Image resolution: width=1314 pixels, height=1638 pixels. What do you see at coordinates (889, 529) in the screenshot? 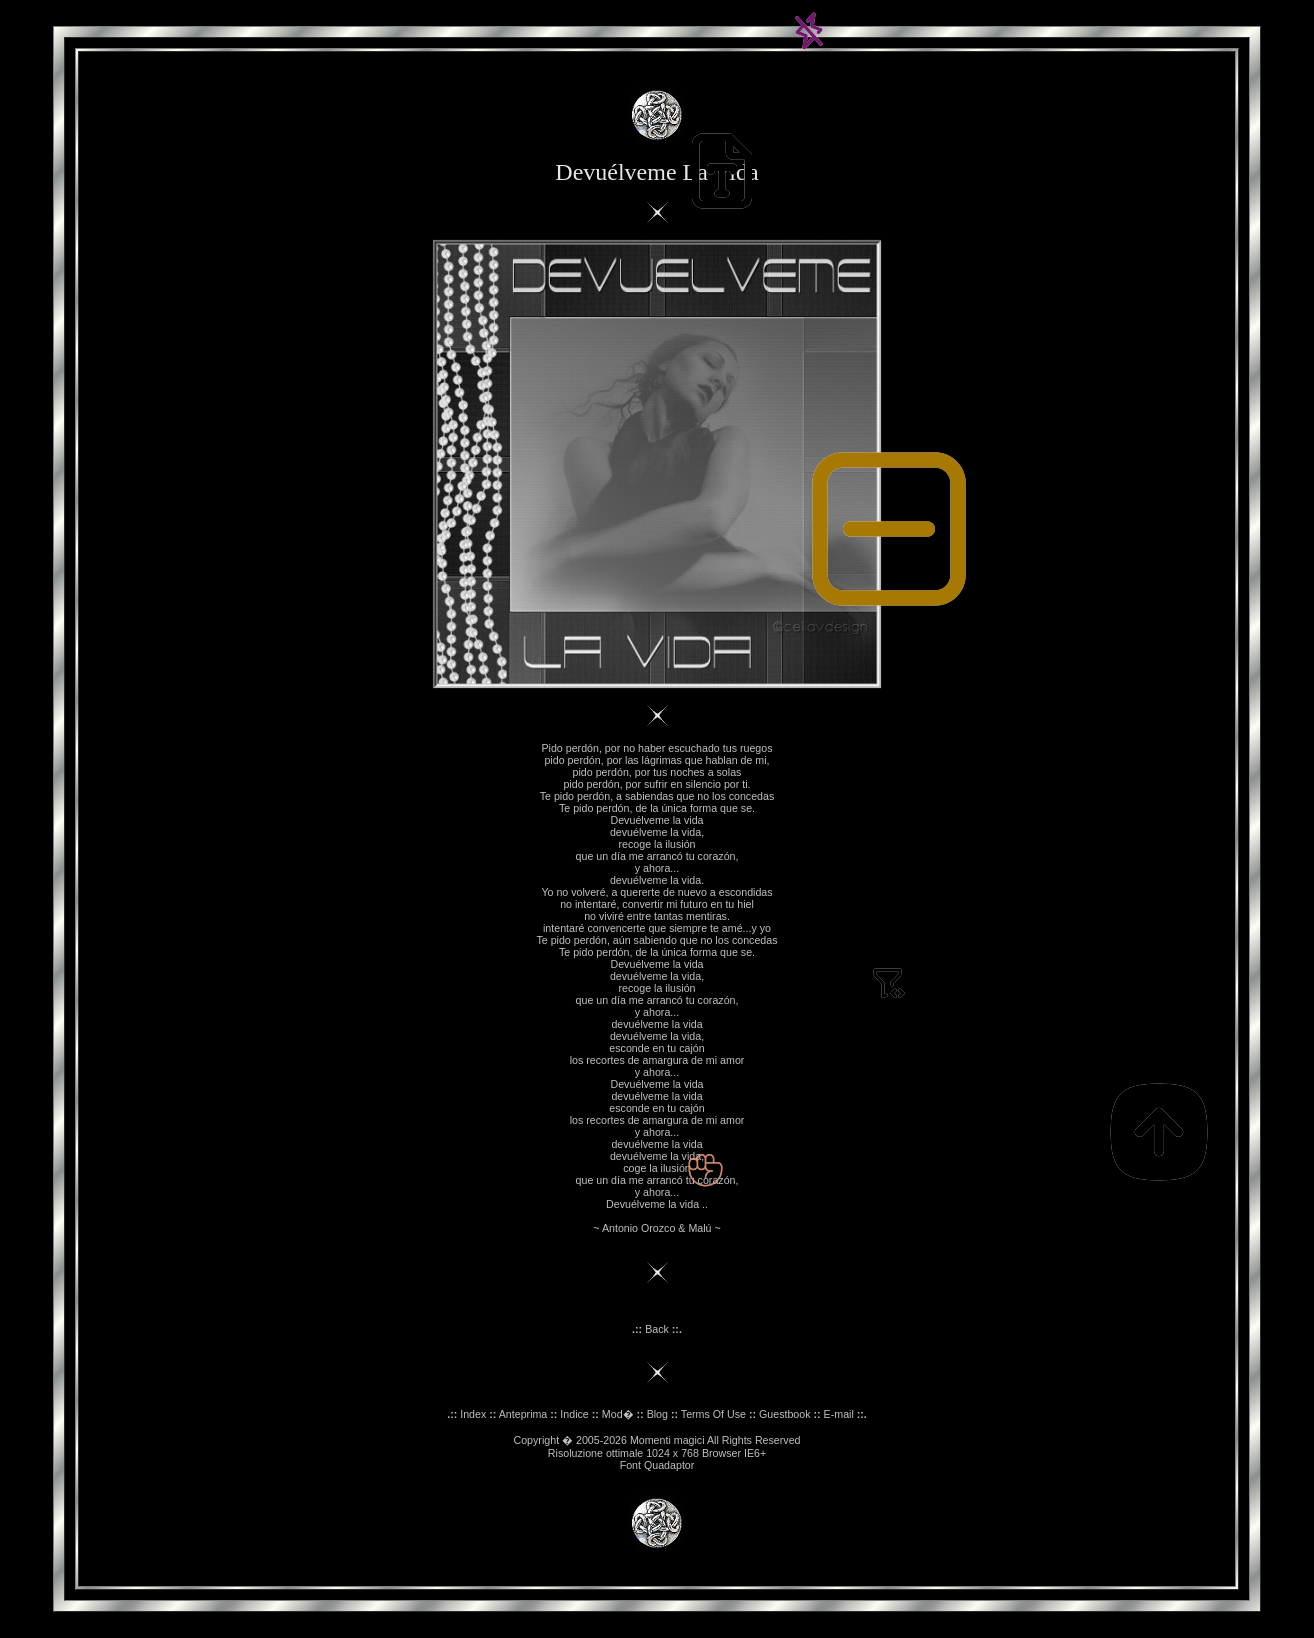
I see `flat dry laundry care instruction` at bounding box center [889, 529].